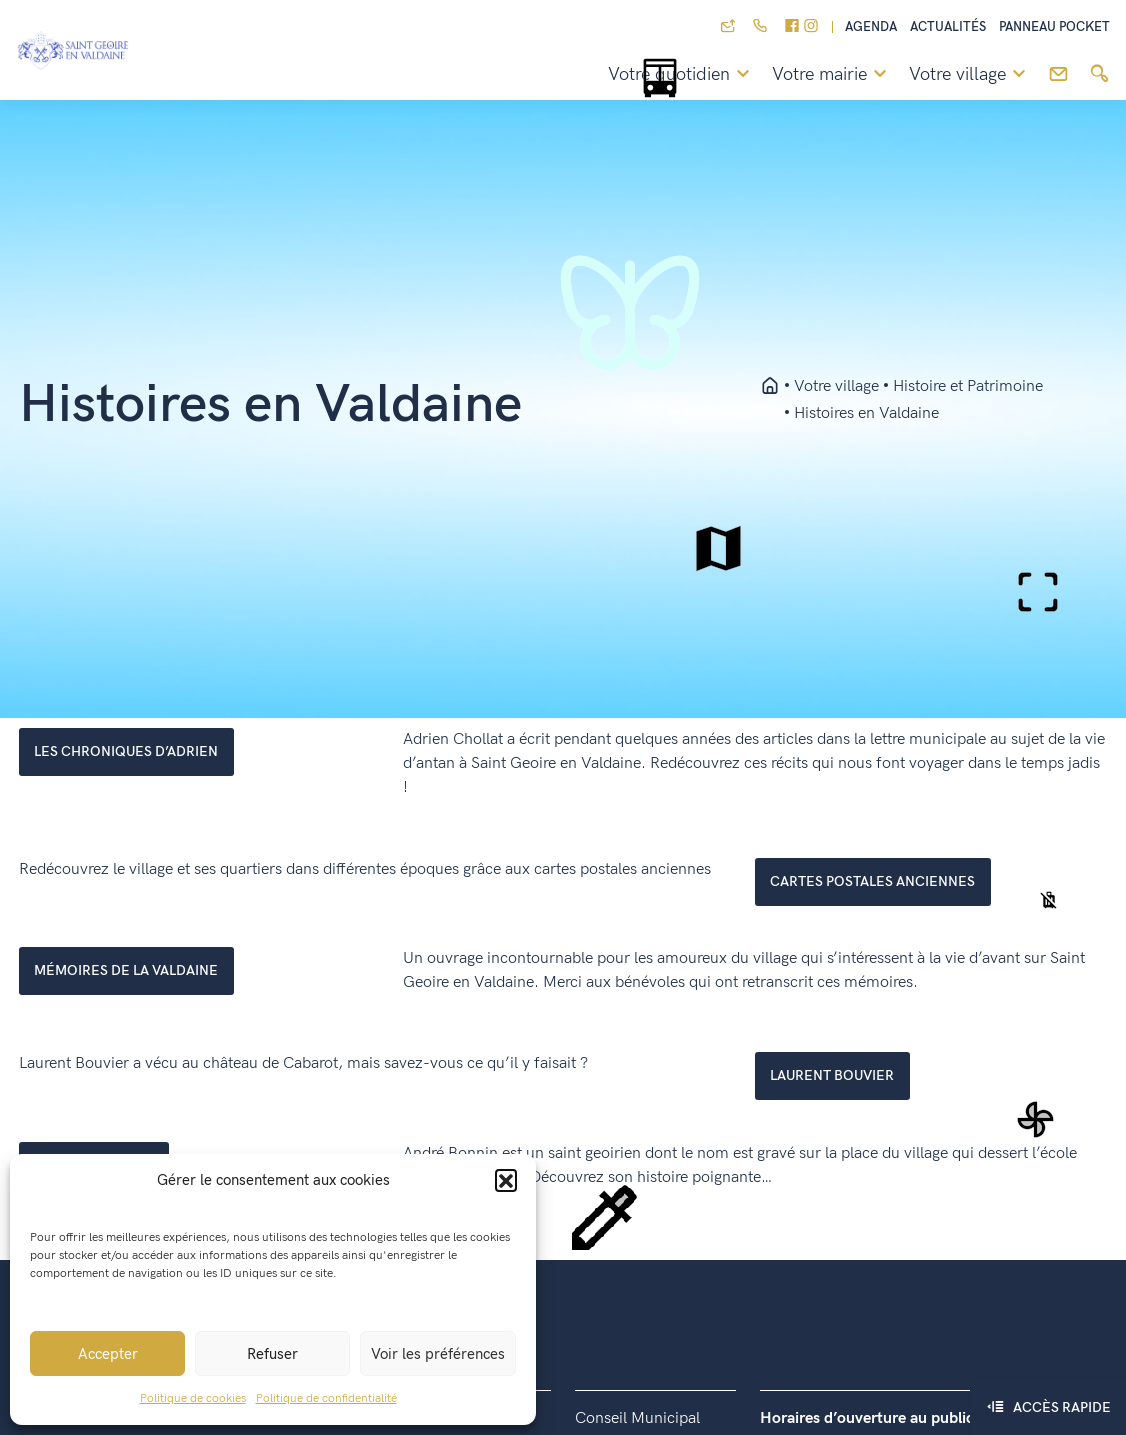  I want to click on access toys or games section, so click(1035, 1119).